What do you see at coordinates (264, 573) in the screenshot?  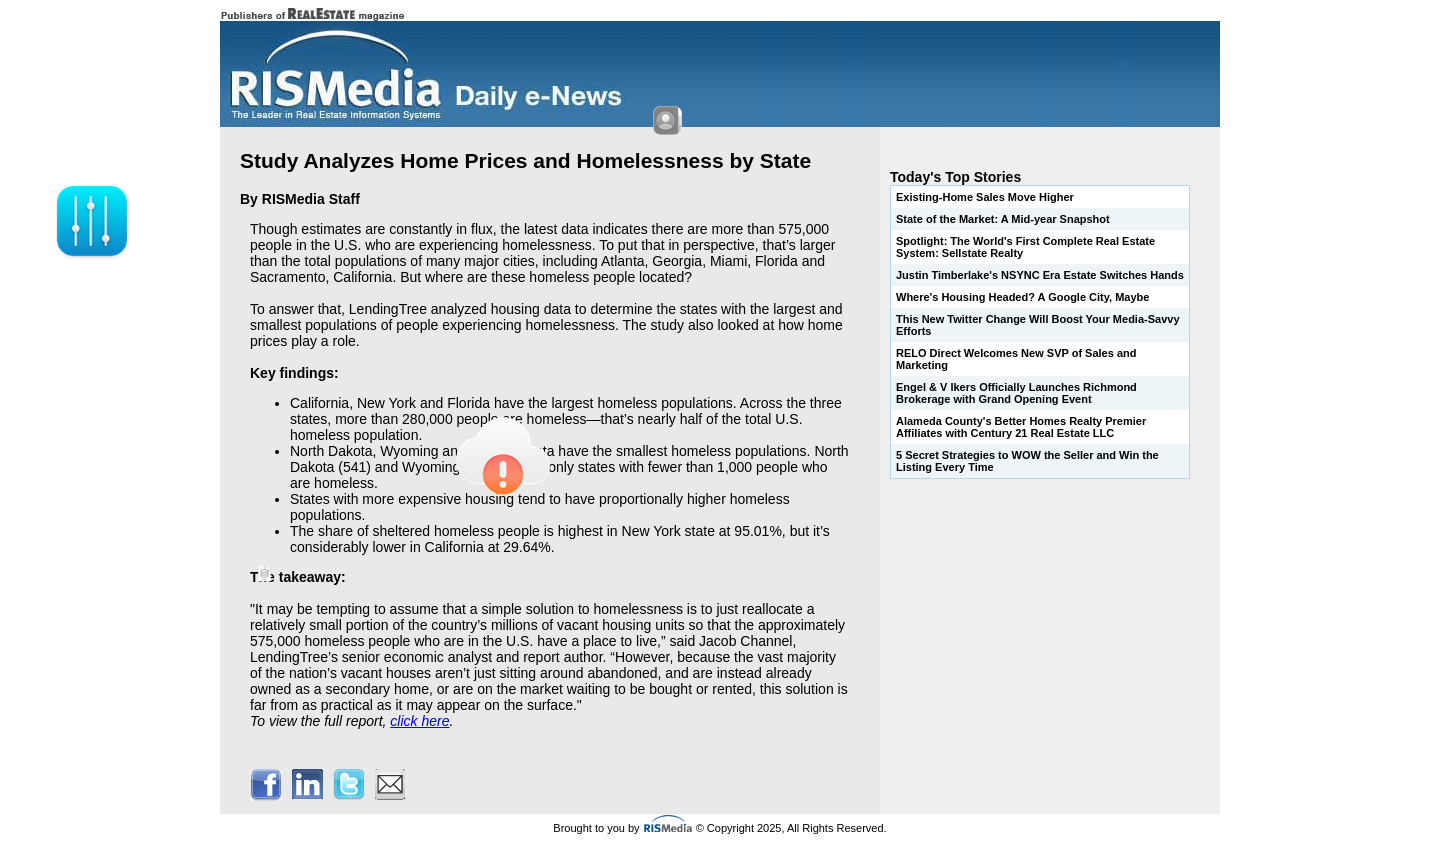 I see `an SQL database file` at bounding box center [264, 573].